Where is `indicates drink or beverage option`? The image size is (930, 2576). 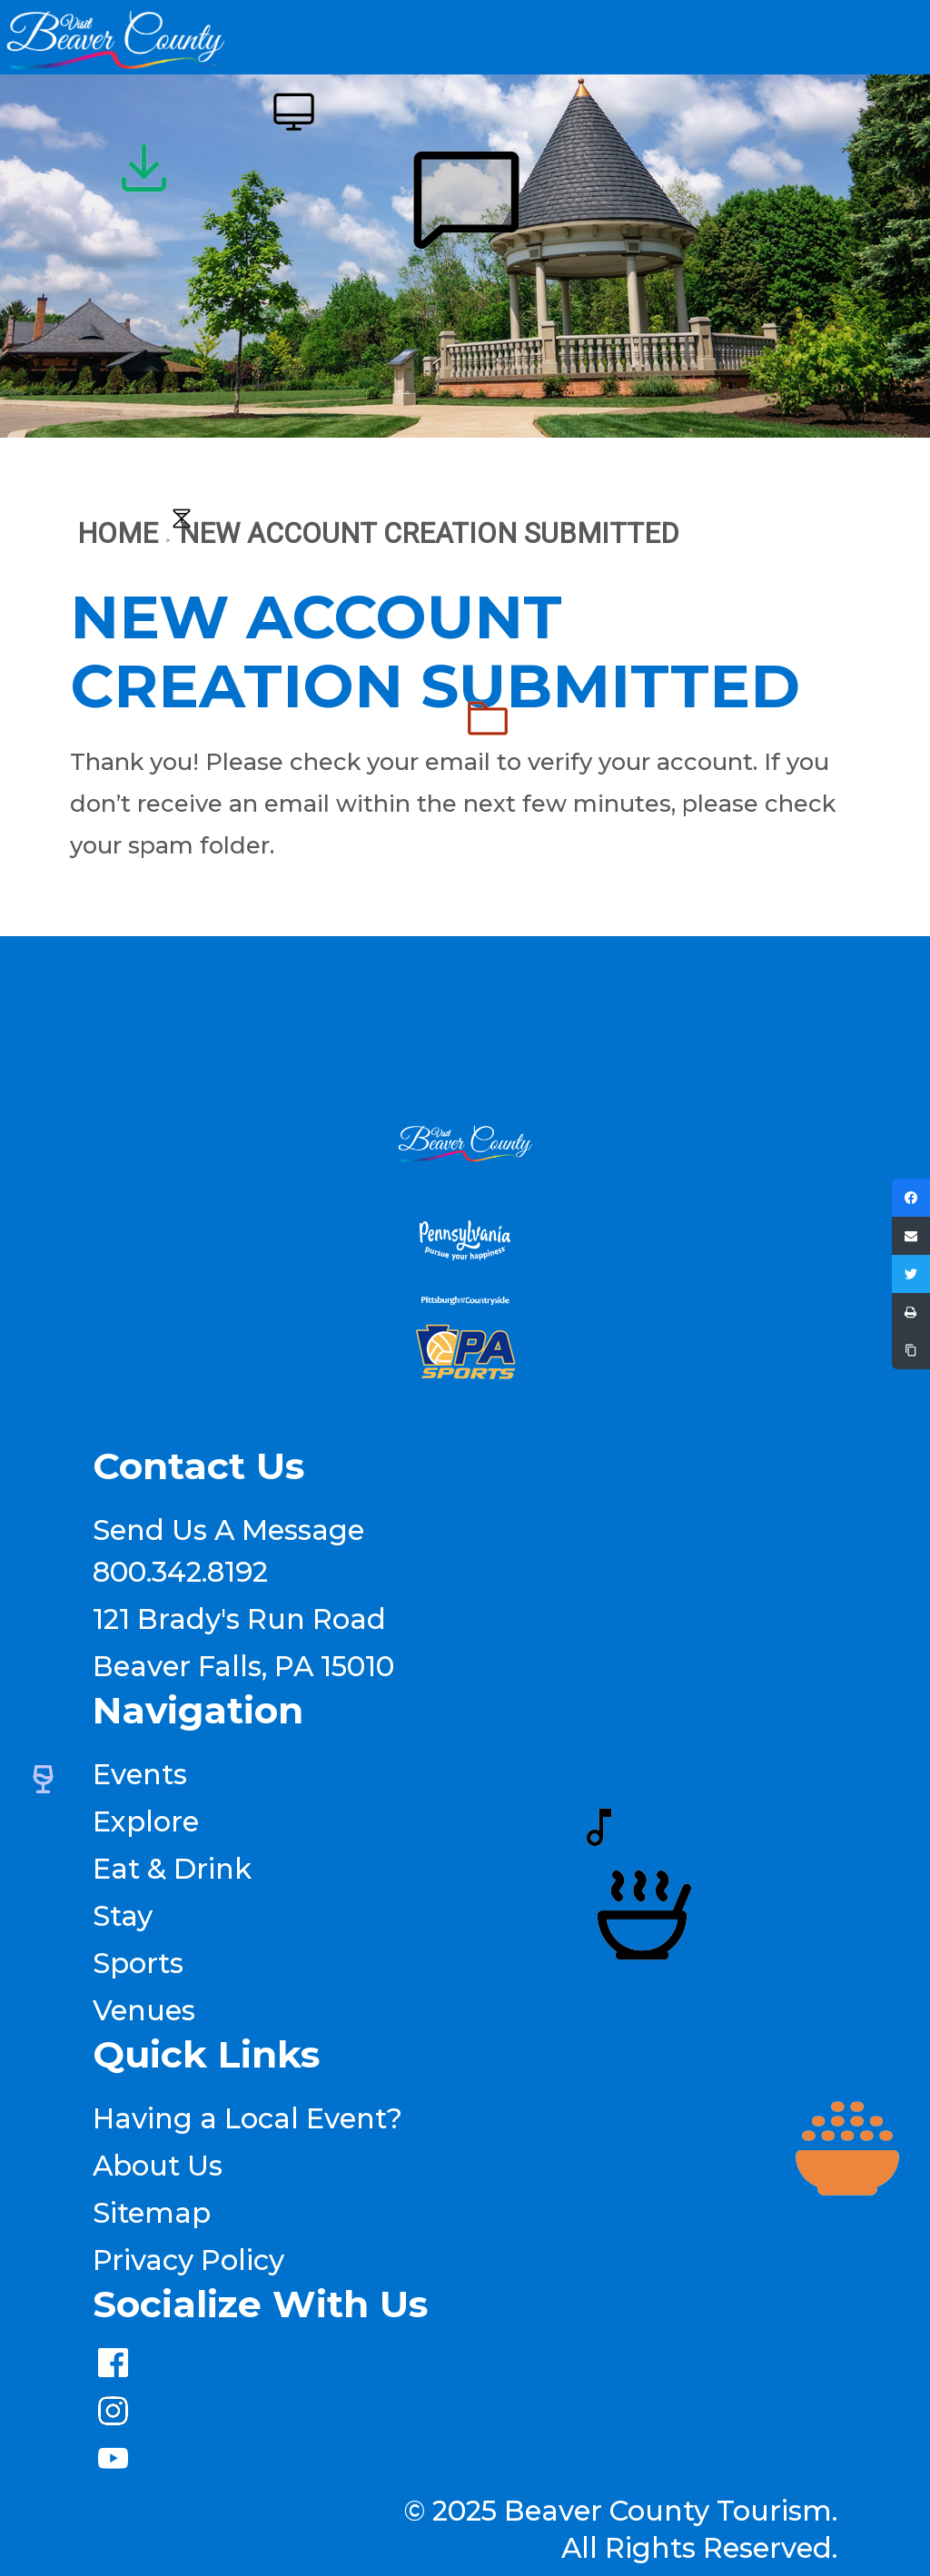
indicates drink or beverage option is located at coordinates (43, 1779).